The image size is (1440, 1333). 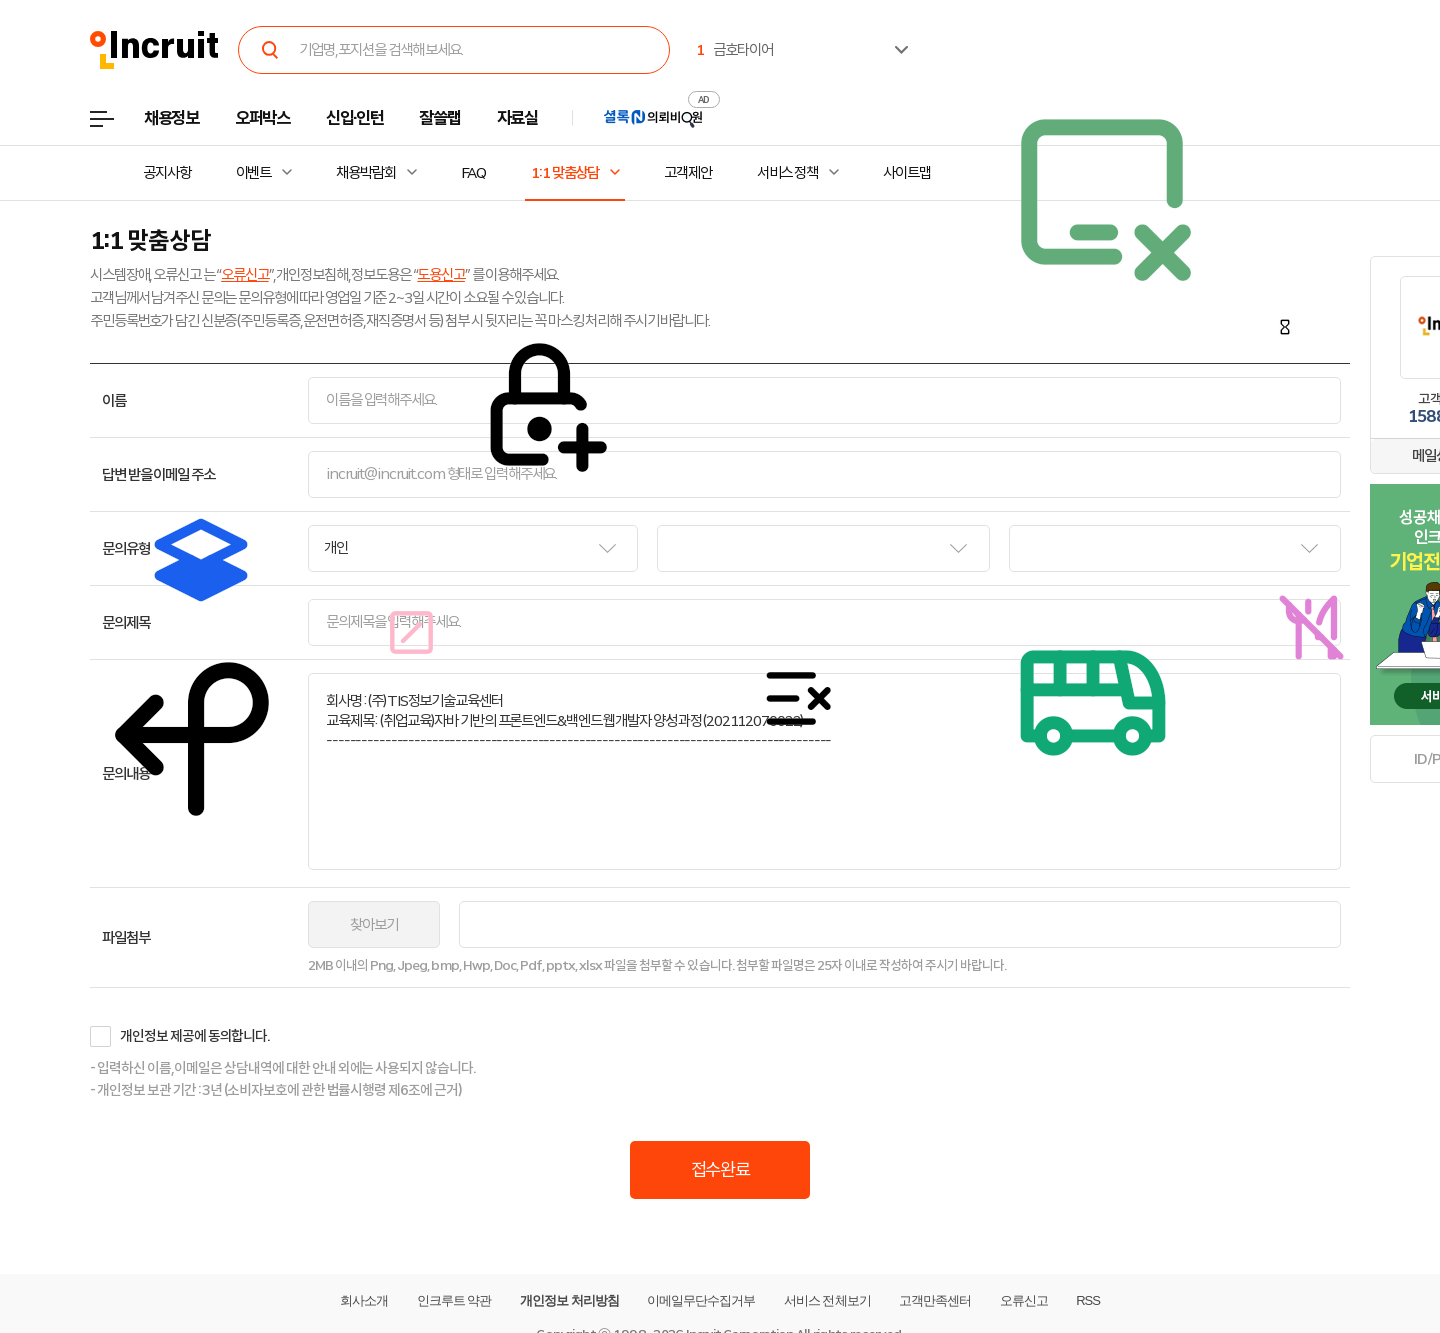 What do you see at coordinates (411, 632) in the screenshot?
I see `indicates a file ignored in diff comparison` at bounding box center [411, 632].